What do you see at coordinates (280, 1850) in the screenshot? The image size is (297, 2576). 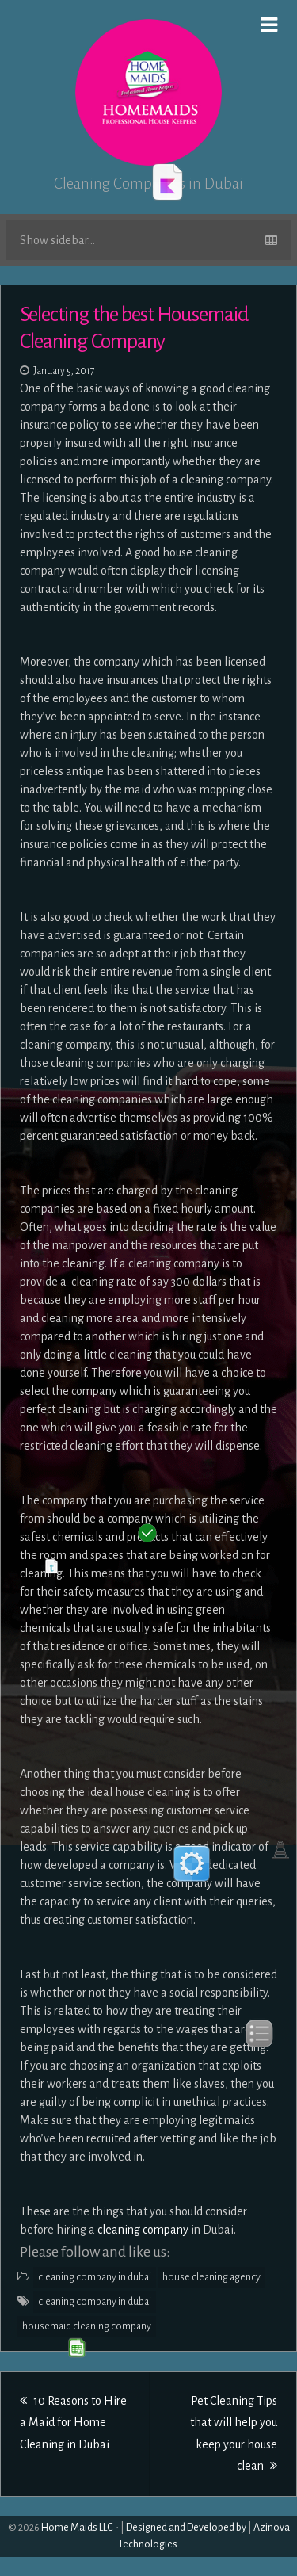 I see `open VLC media player` at bounding box center [280, 1850].